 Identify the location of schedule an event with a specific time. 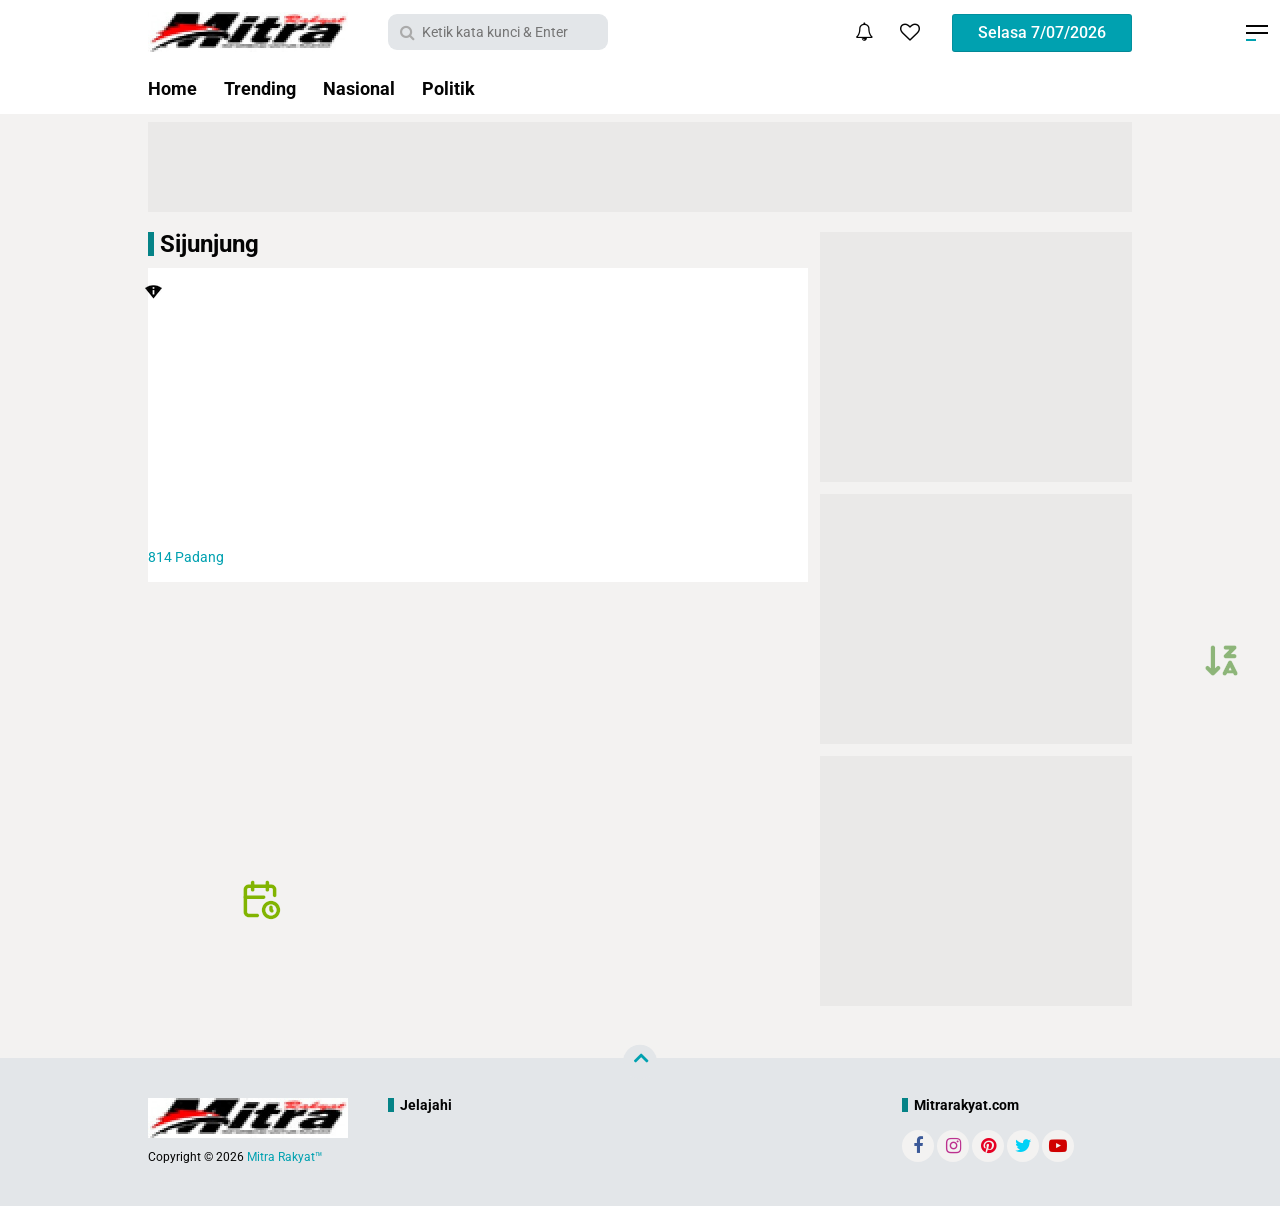
(260, 899).